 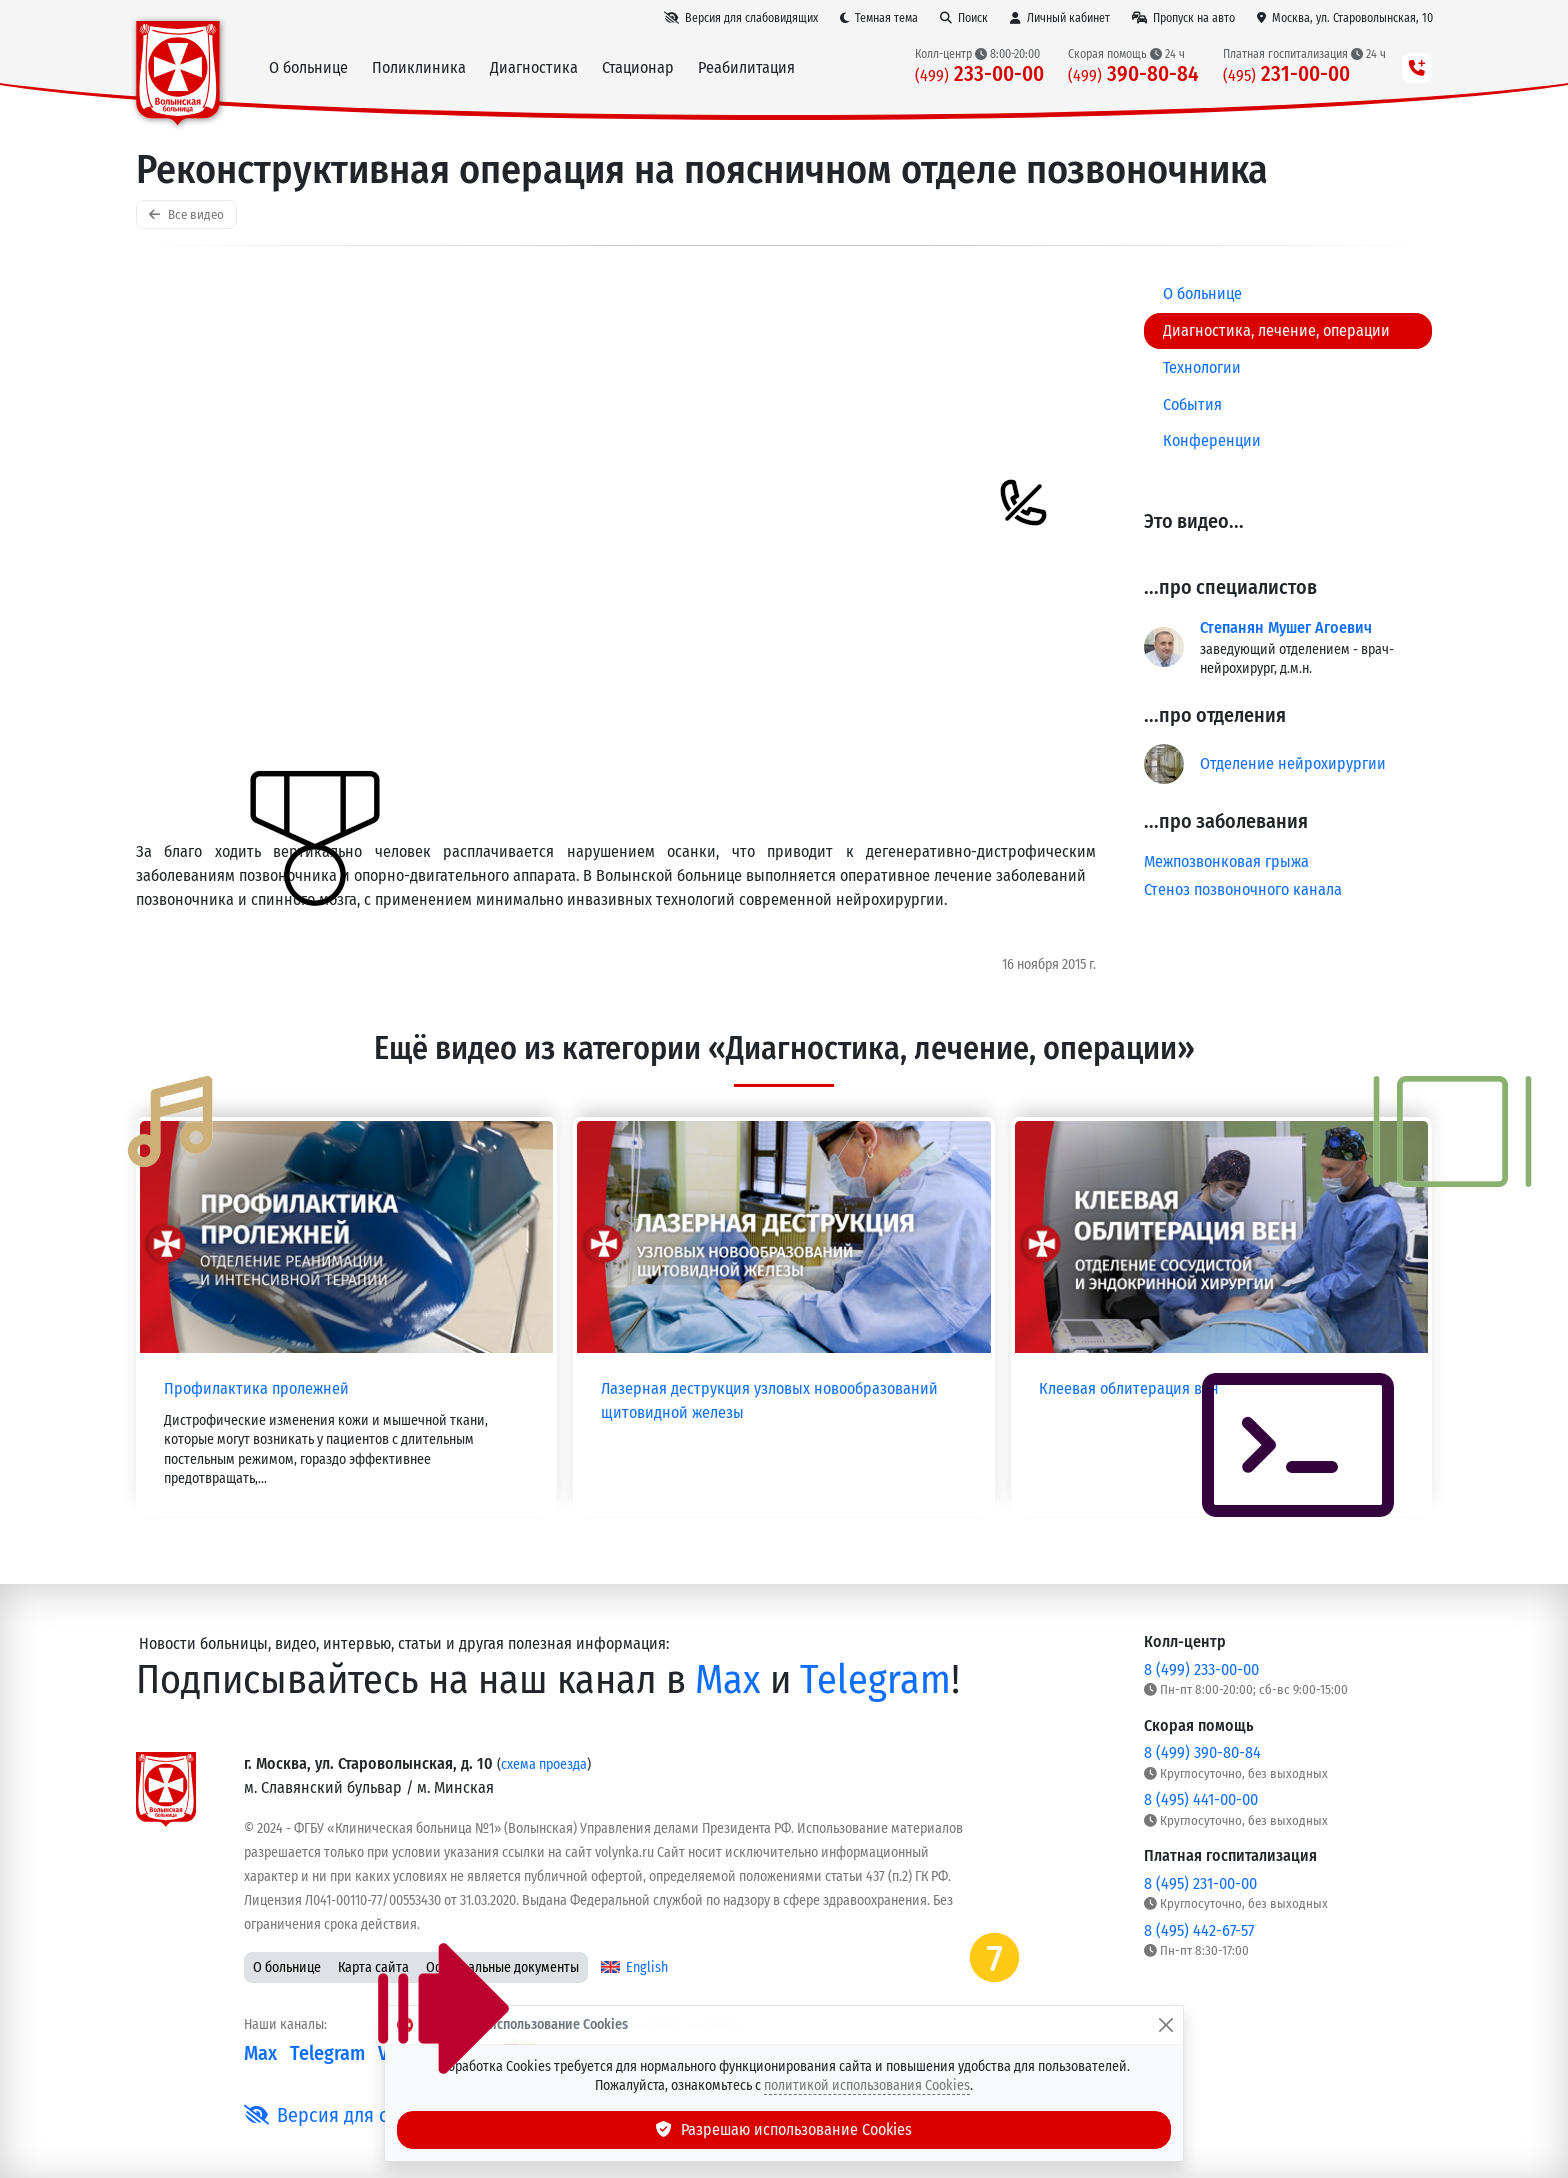 What do you see at coordinates (1023, 502) in the screenshot?
I see `mute or disable incoming calls` at bounding box center [1023, 502].